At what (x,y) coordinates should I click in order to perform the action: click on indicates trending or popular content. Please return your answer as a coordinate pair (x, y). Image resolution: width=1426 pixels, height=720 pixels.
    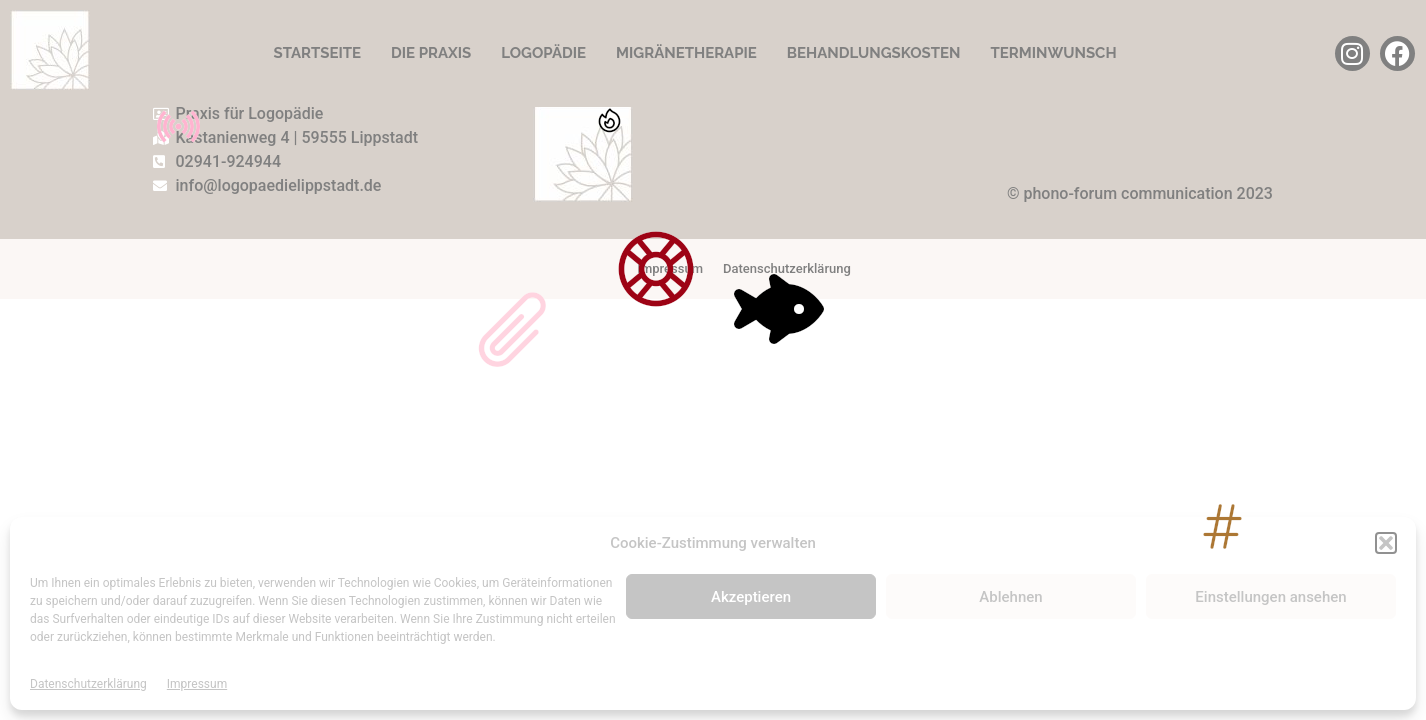
    Looking at the image, I should click on (609, 120).